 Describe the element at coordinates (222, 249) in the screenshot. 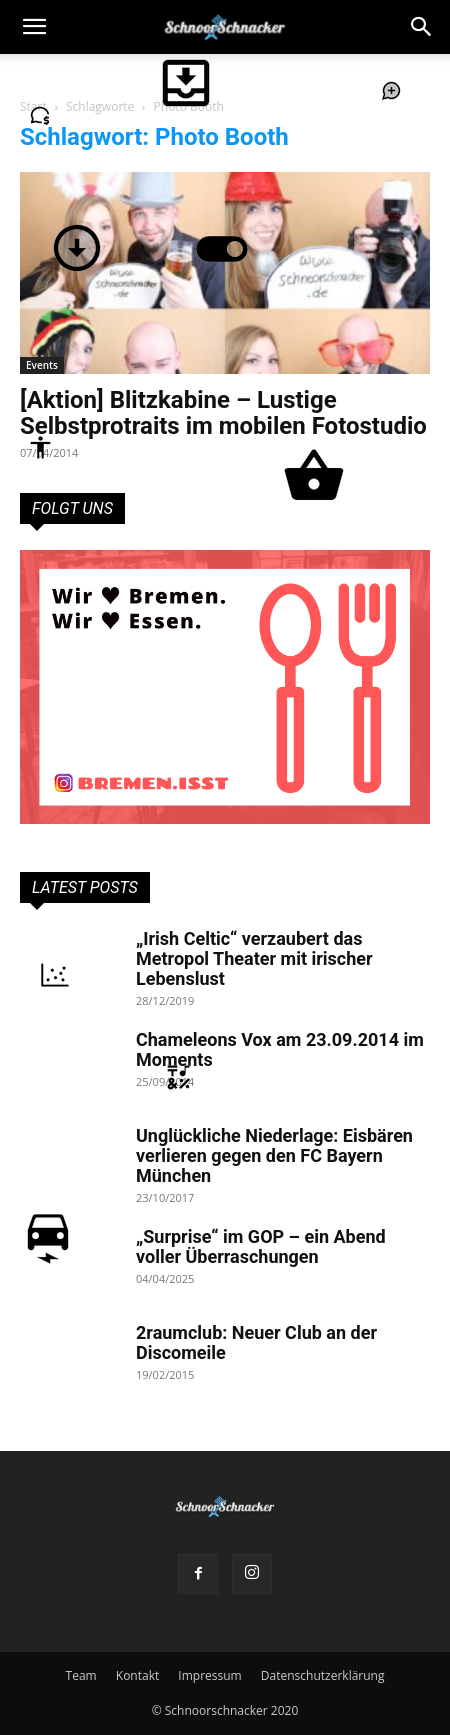

I see `toggle switch in the on/enabled state` at that location.